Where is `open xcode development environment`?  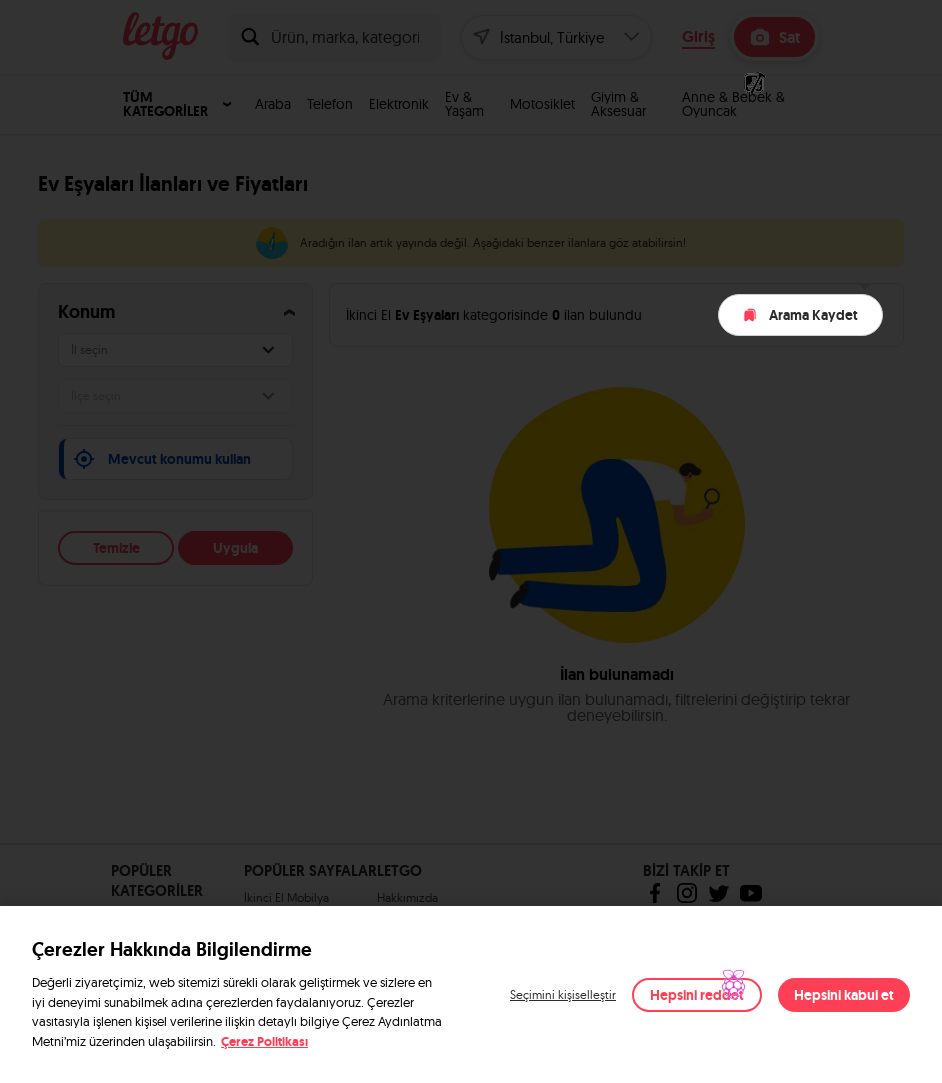
open xcode development environment is located at coordinates (755, 83).